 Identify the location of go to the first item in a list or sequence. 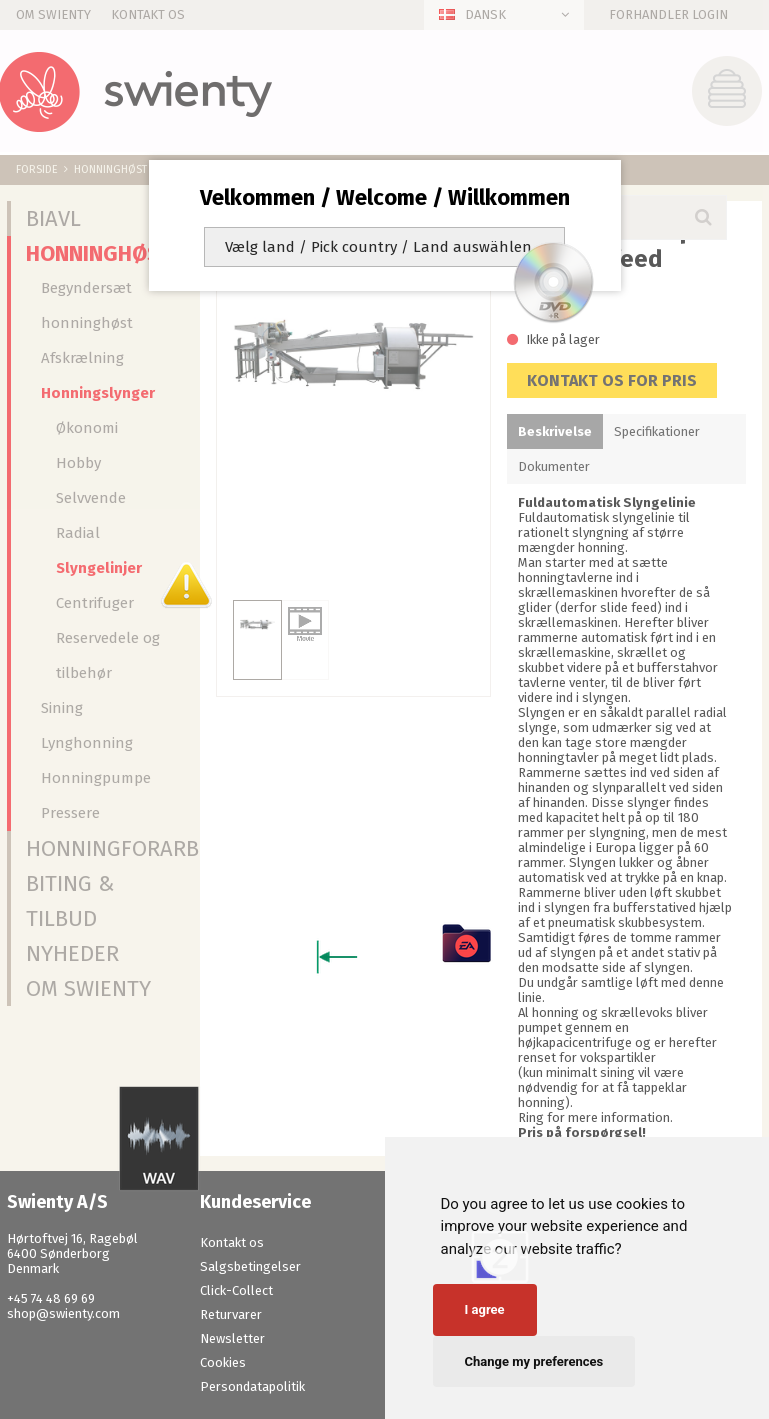
(337, 957).